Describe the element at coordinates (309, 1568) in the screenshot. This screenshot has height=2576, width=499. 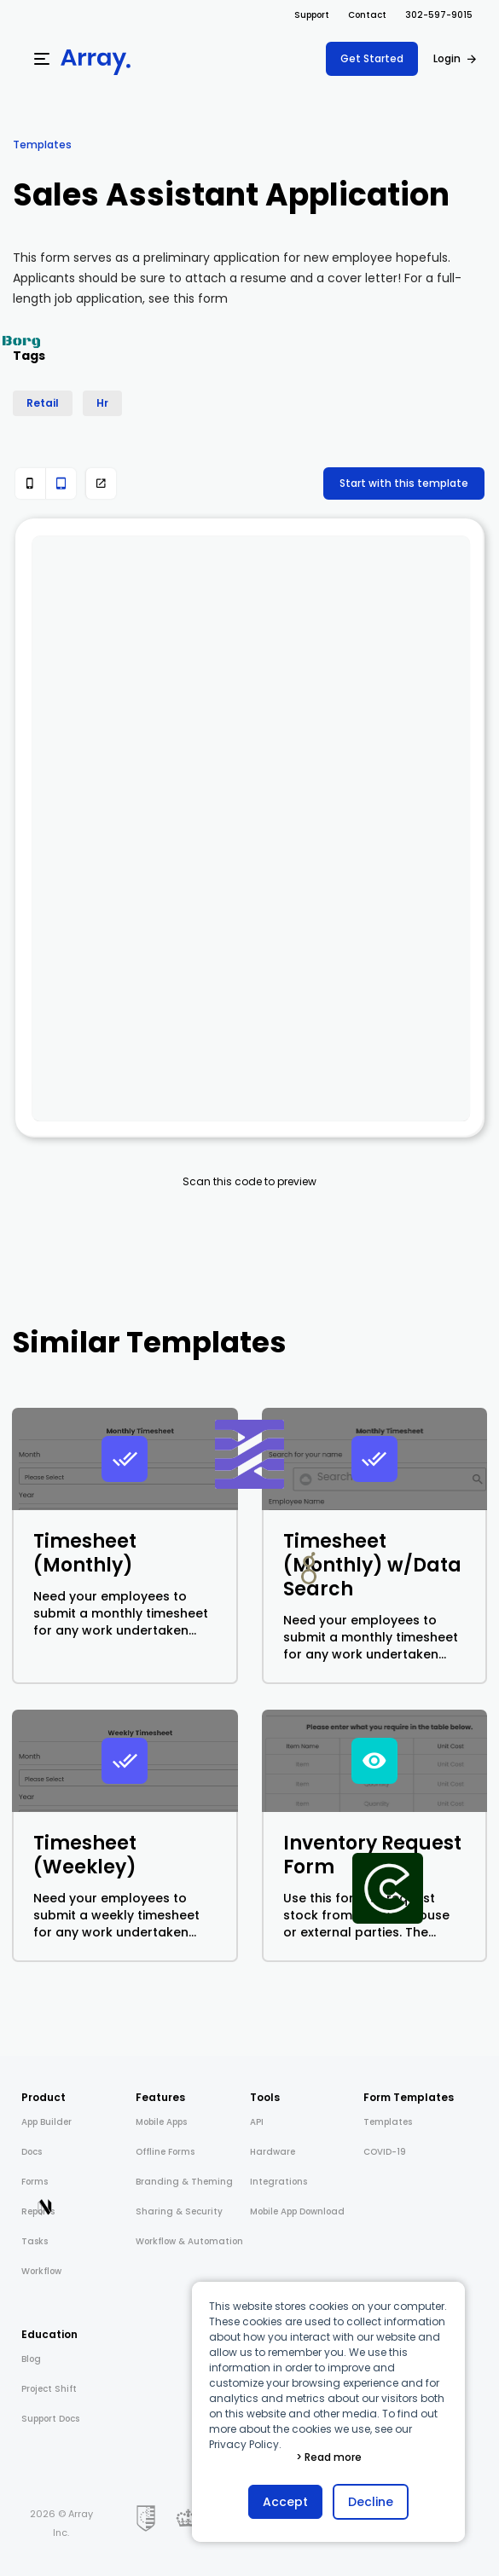
I see `greenhouse recruiting software logo` at that location.